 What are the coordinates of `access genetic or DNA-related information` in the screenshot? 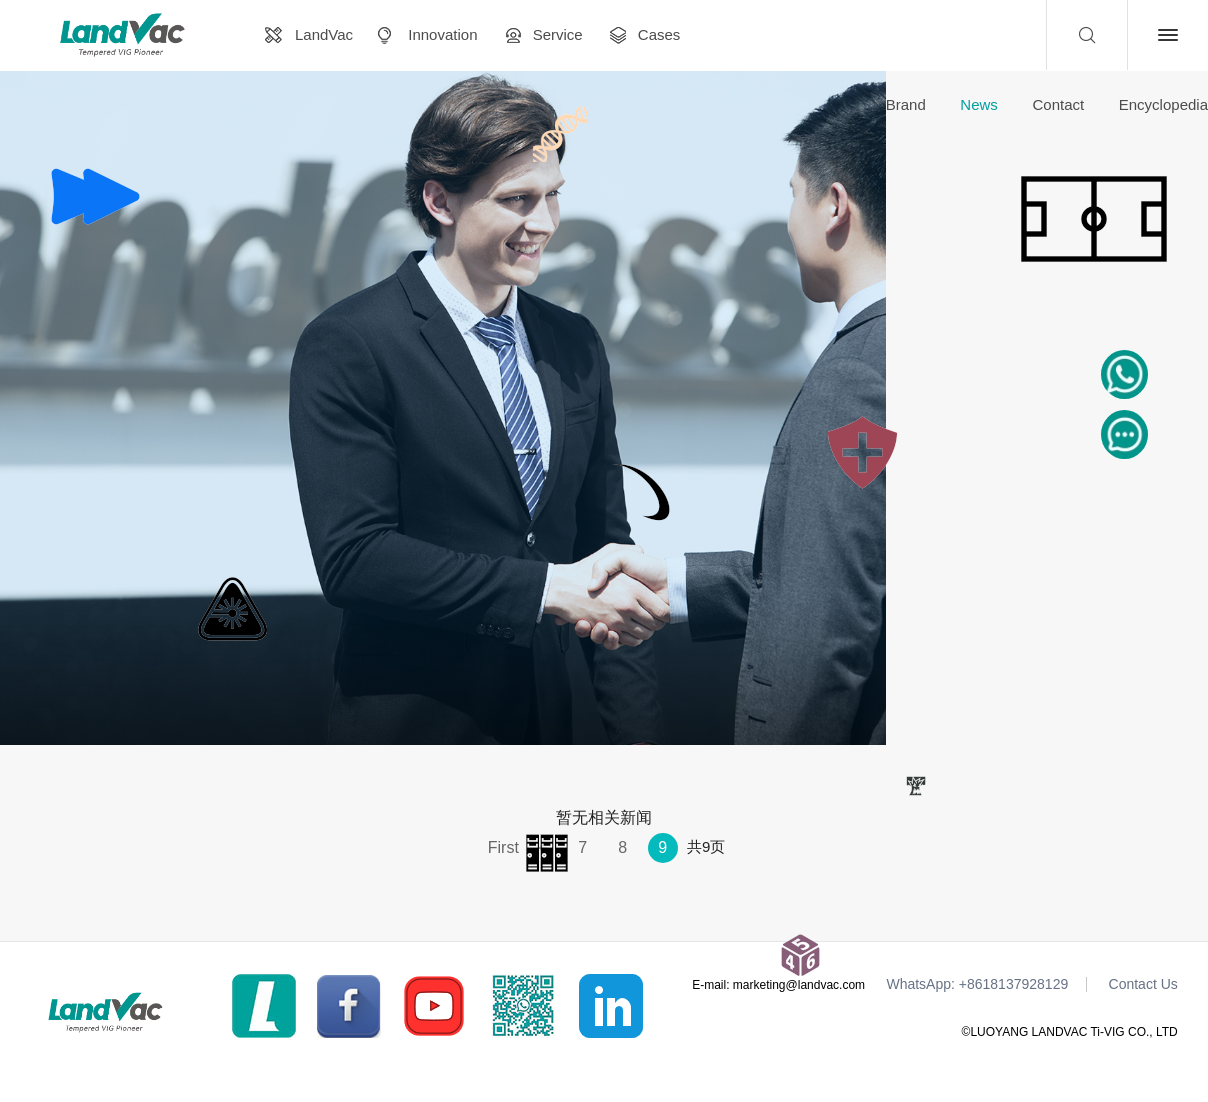 It's located at (560, 134).